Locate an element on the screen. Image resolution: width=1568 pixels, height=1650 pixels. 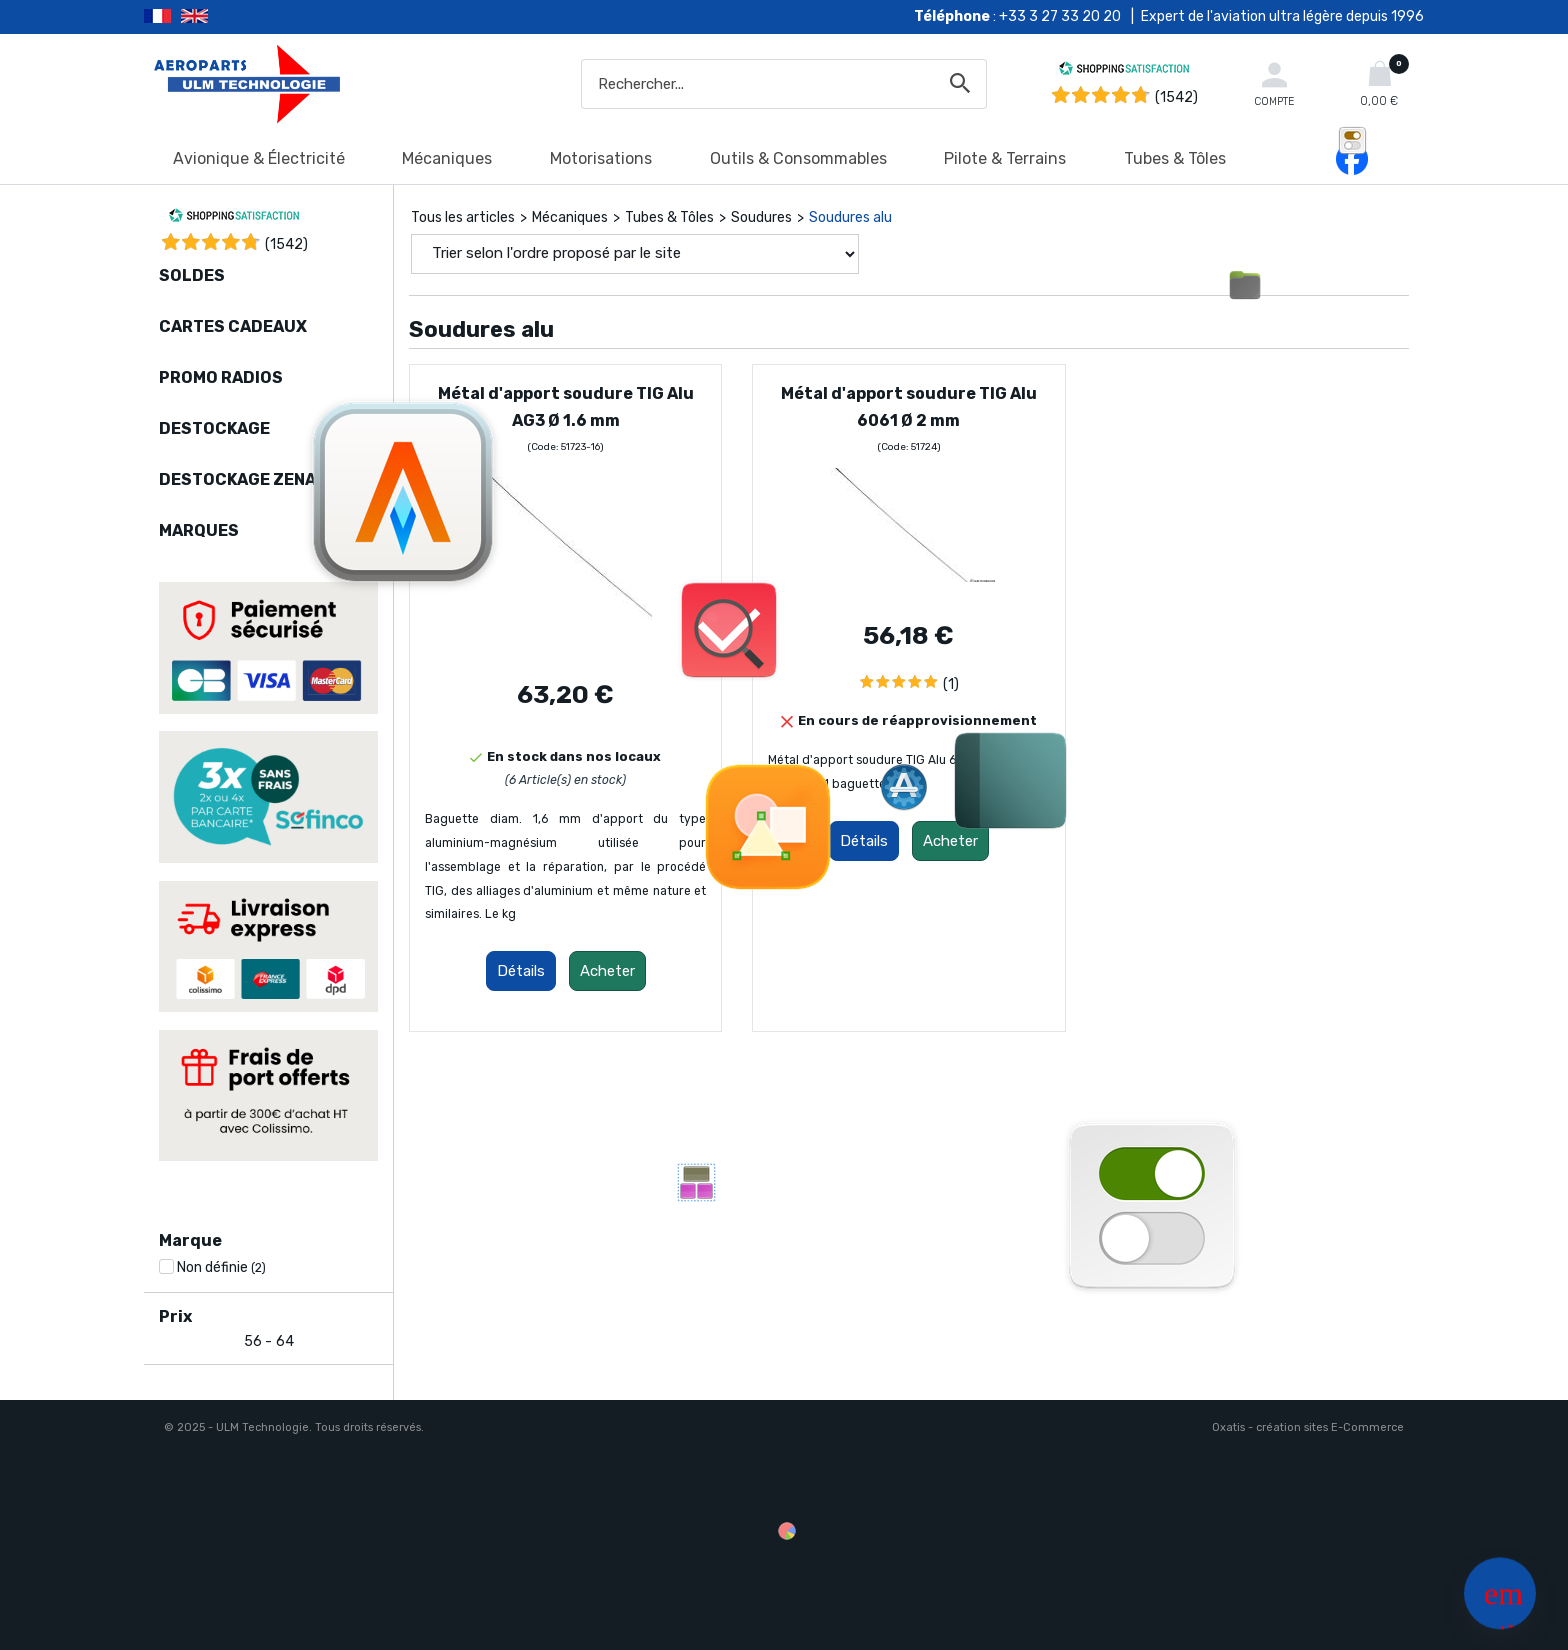
open a folder to view its contents is located at coordinates (1245, 285).